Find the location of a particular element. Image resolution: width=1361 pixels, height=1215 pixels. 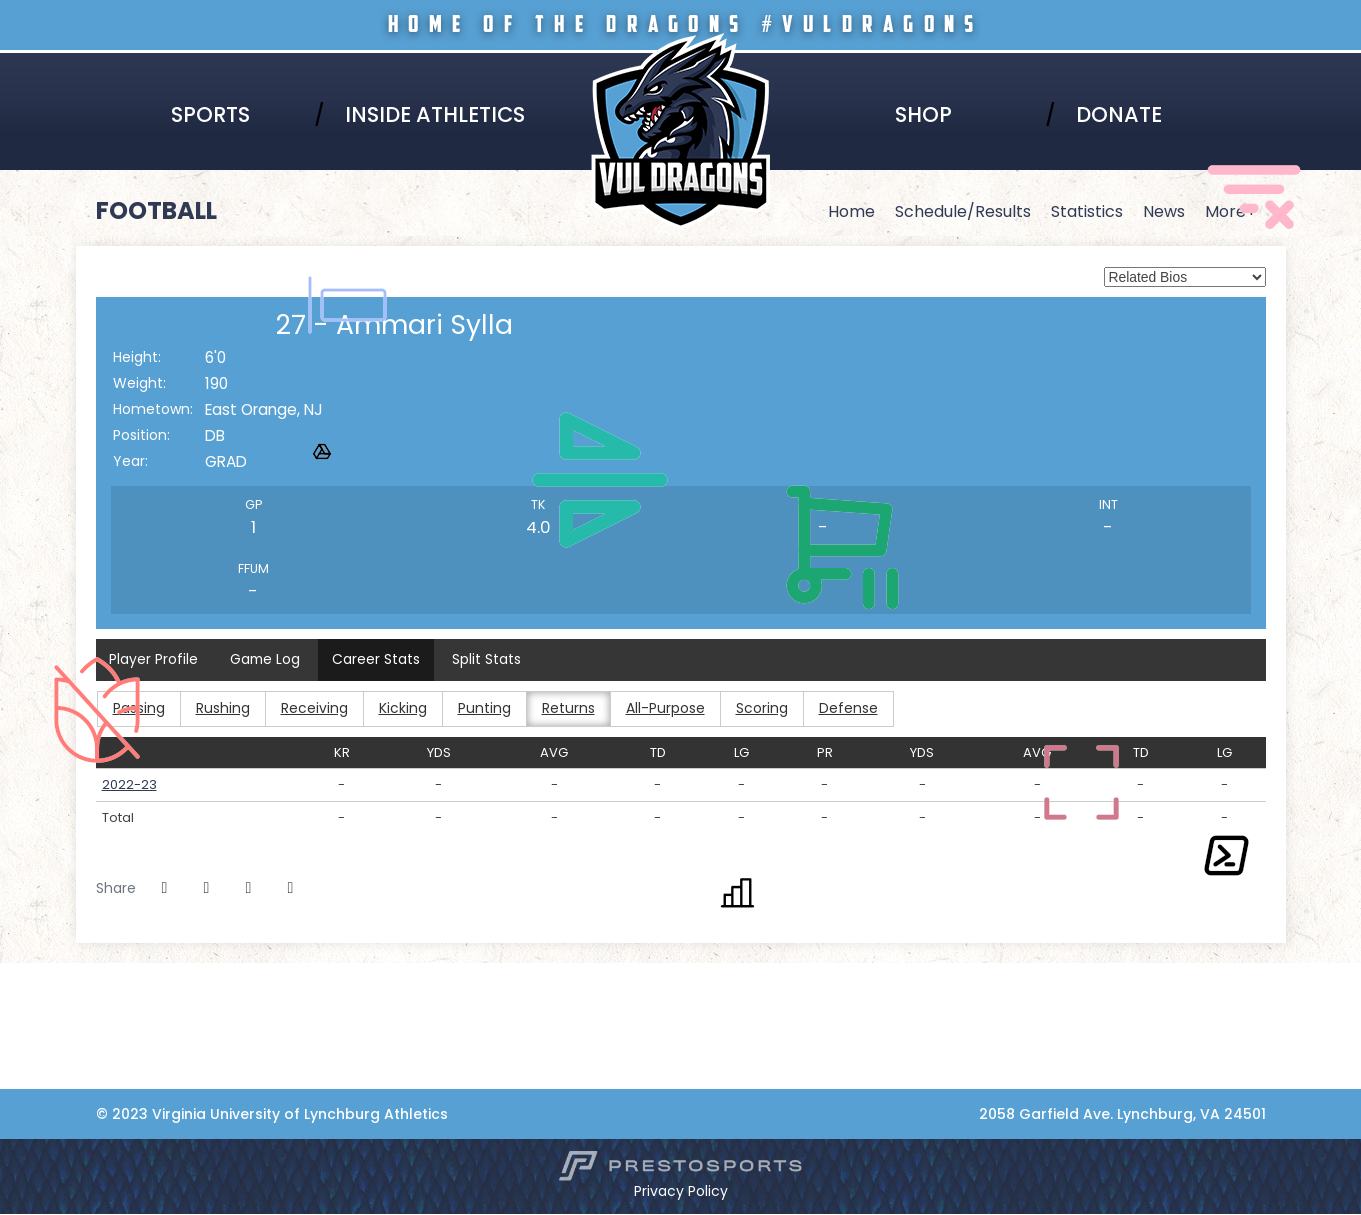

view analytics or statistics is located at coordinates (737, 893).